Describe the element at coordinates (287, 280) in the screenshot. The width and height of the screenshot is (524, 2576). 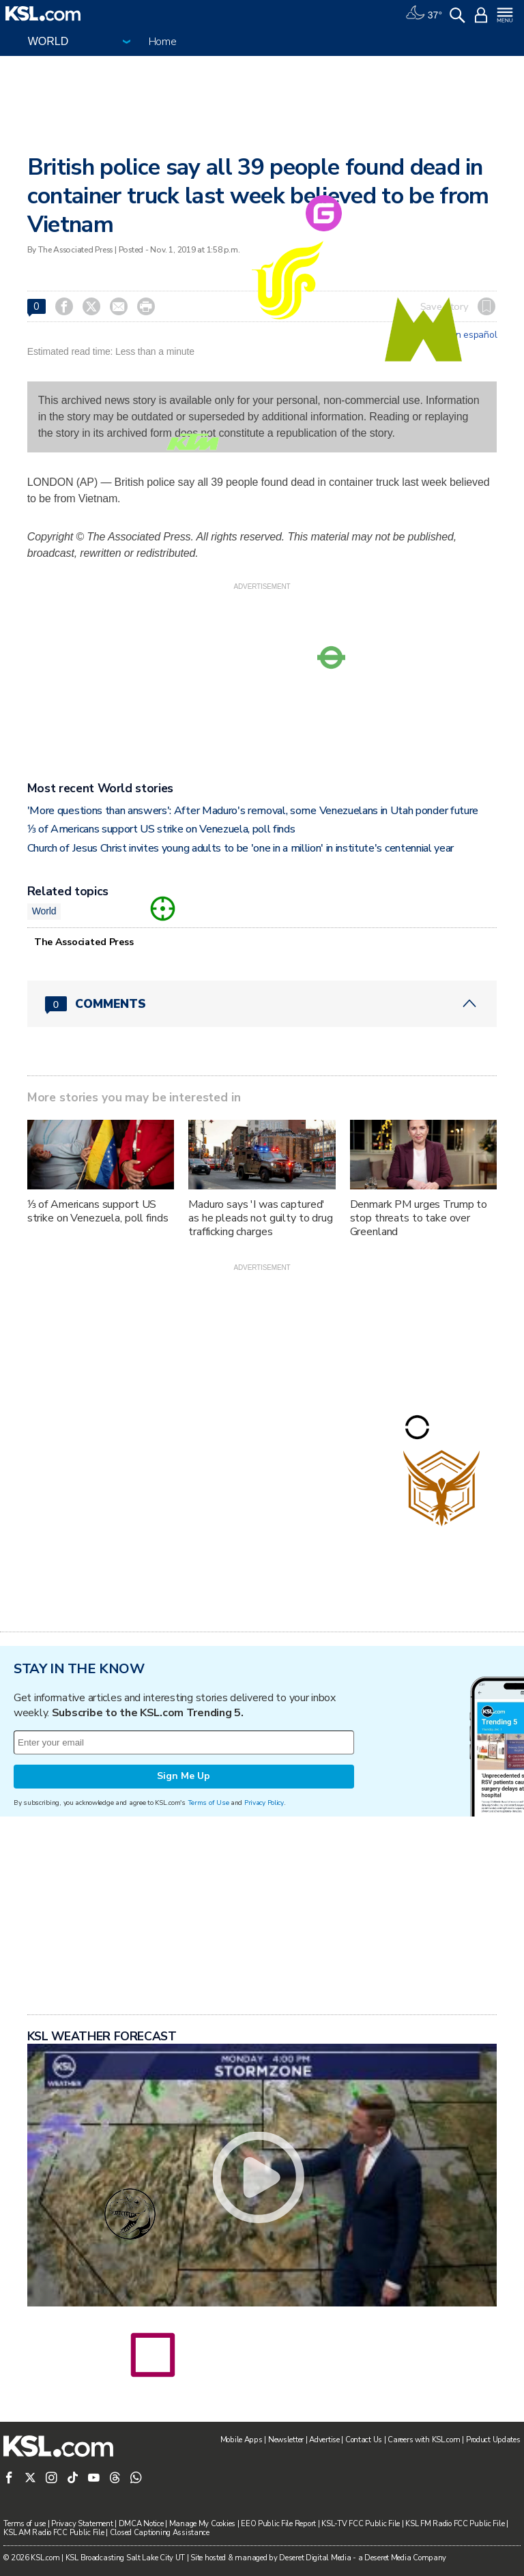
I see `Air China airline logo` at that location.